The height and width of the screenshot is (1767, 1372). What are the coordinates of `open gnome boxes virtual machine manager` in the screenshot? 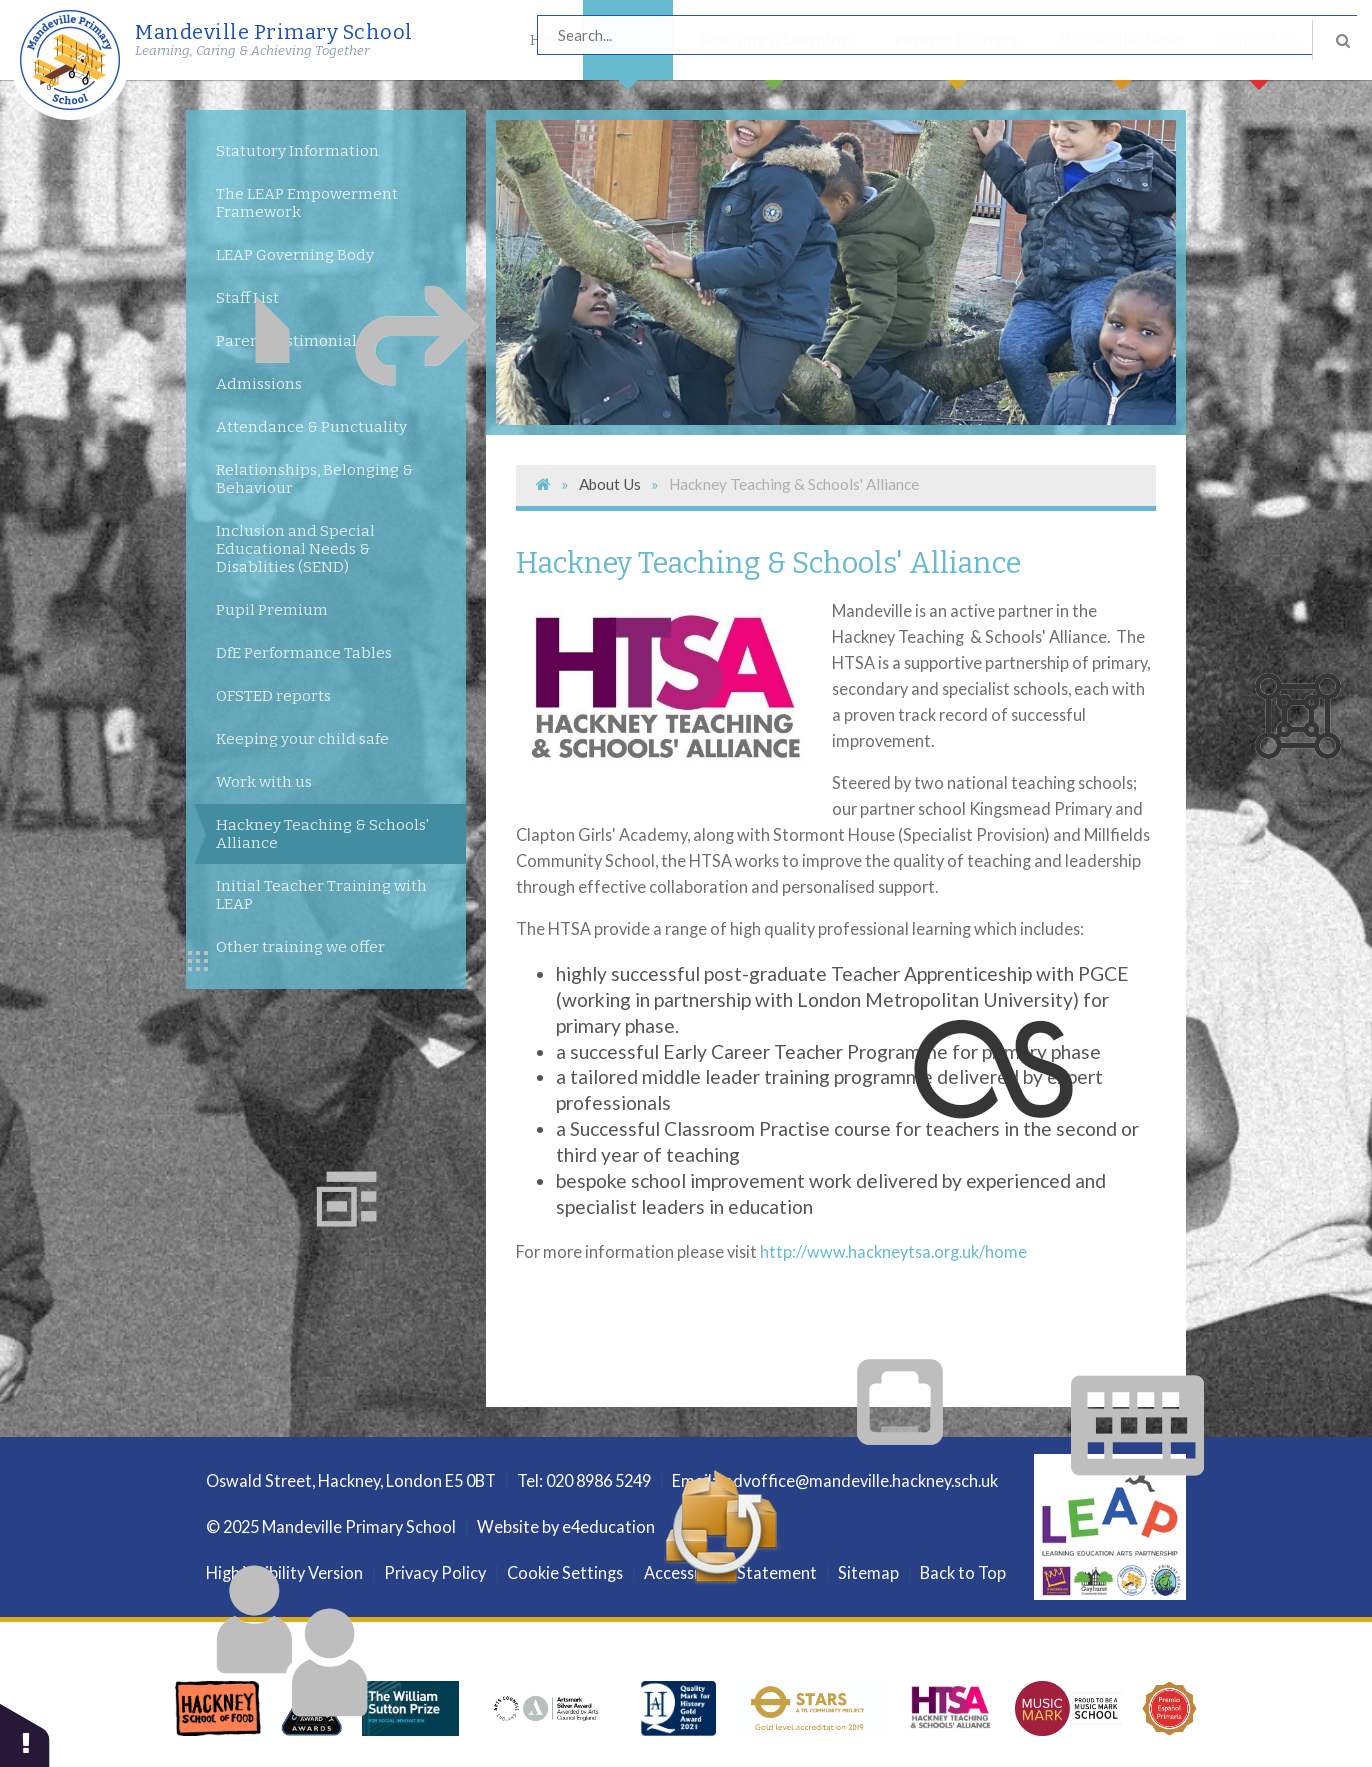 It's located at (1298, 716).